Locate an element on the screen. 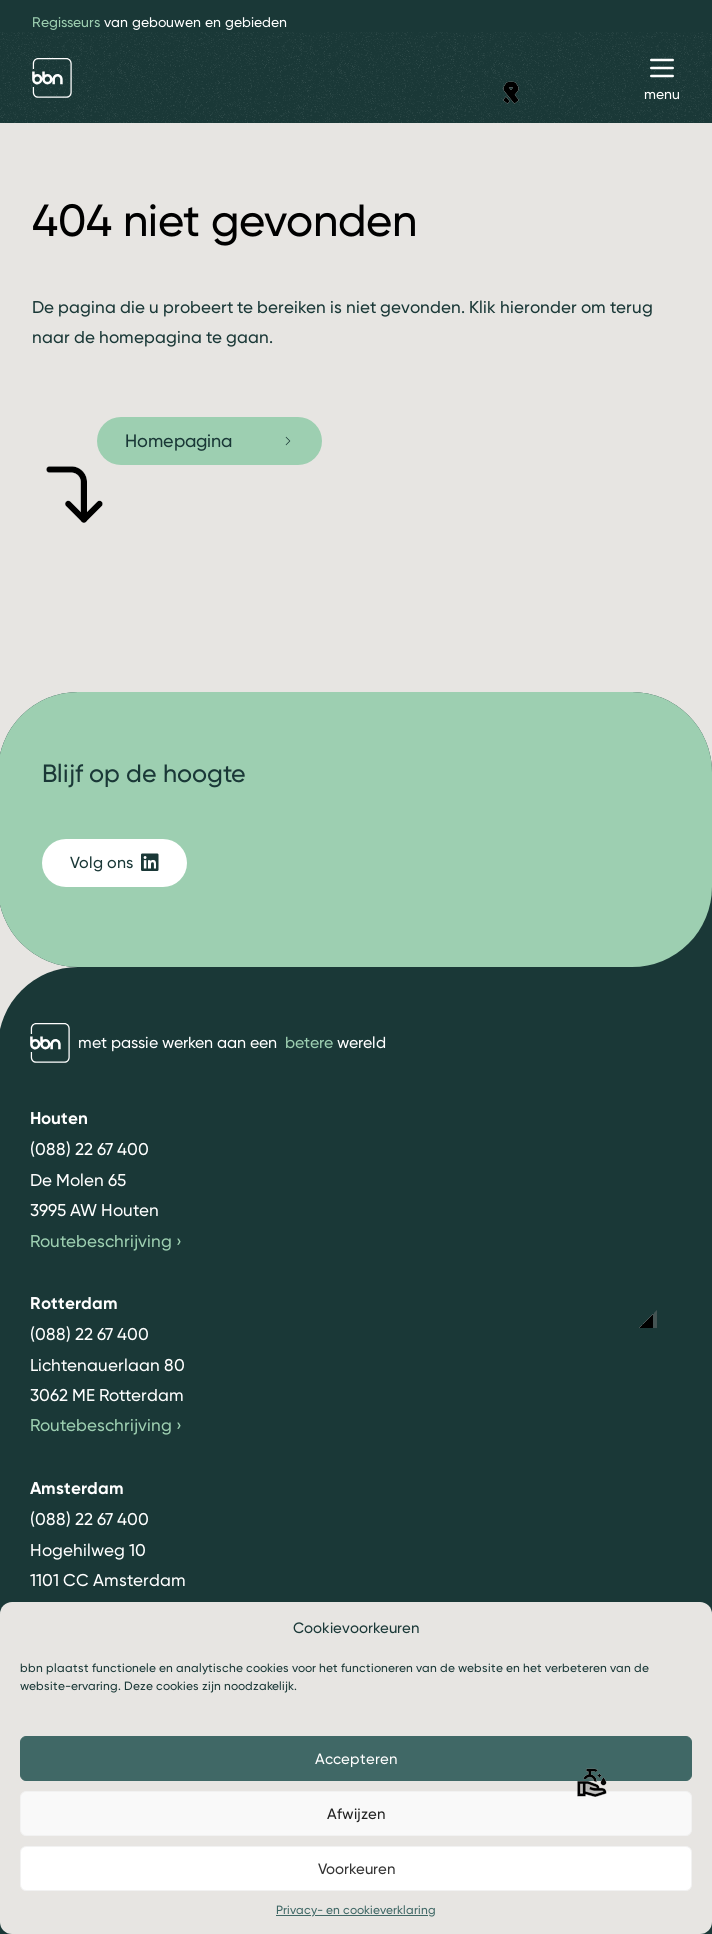 The width and height of the screenshot is (712, 1934). indicates support for a cause or awareness campaign is located at coordinates (511, 93).